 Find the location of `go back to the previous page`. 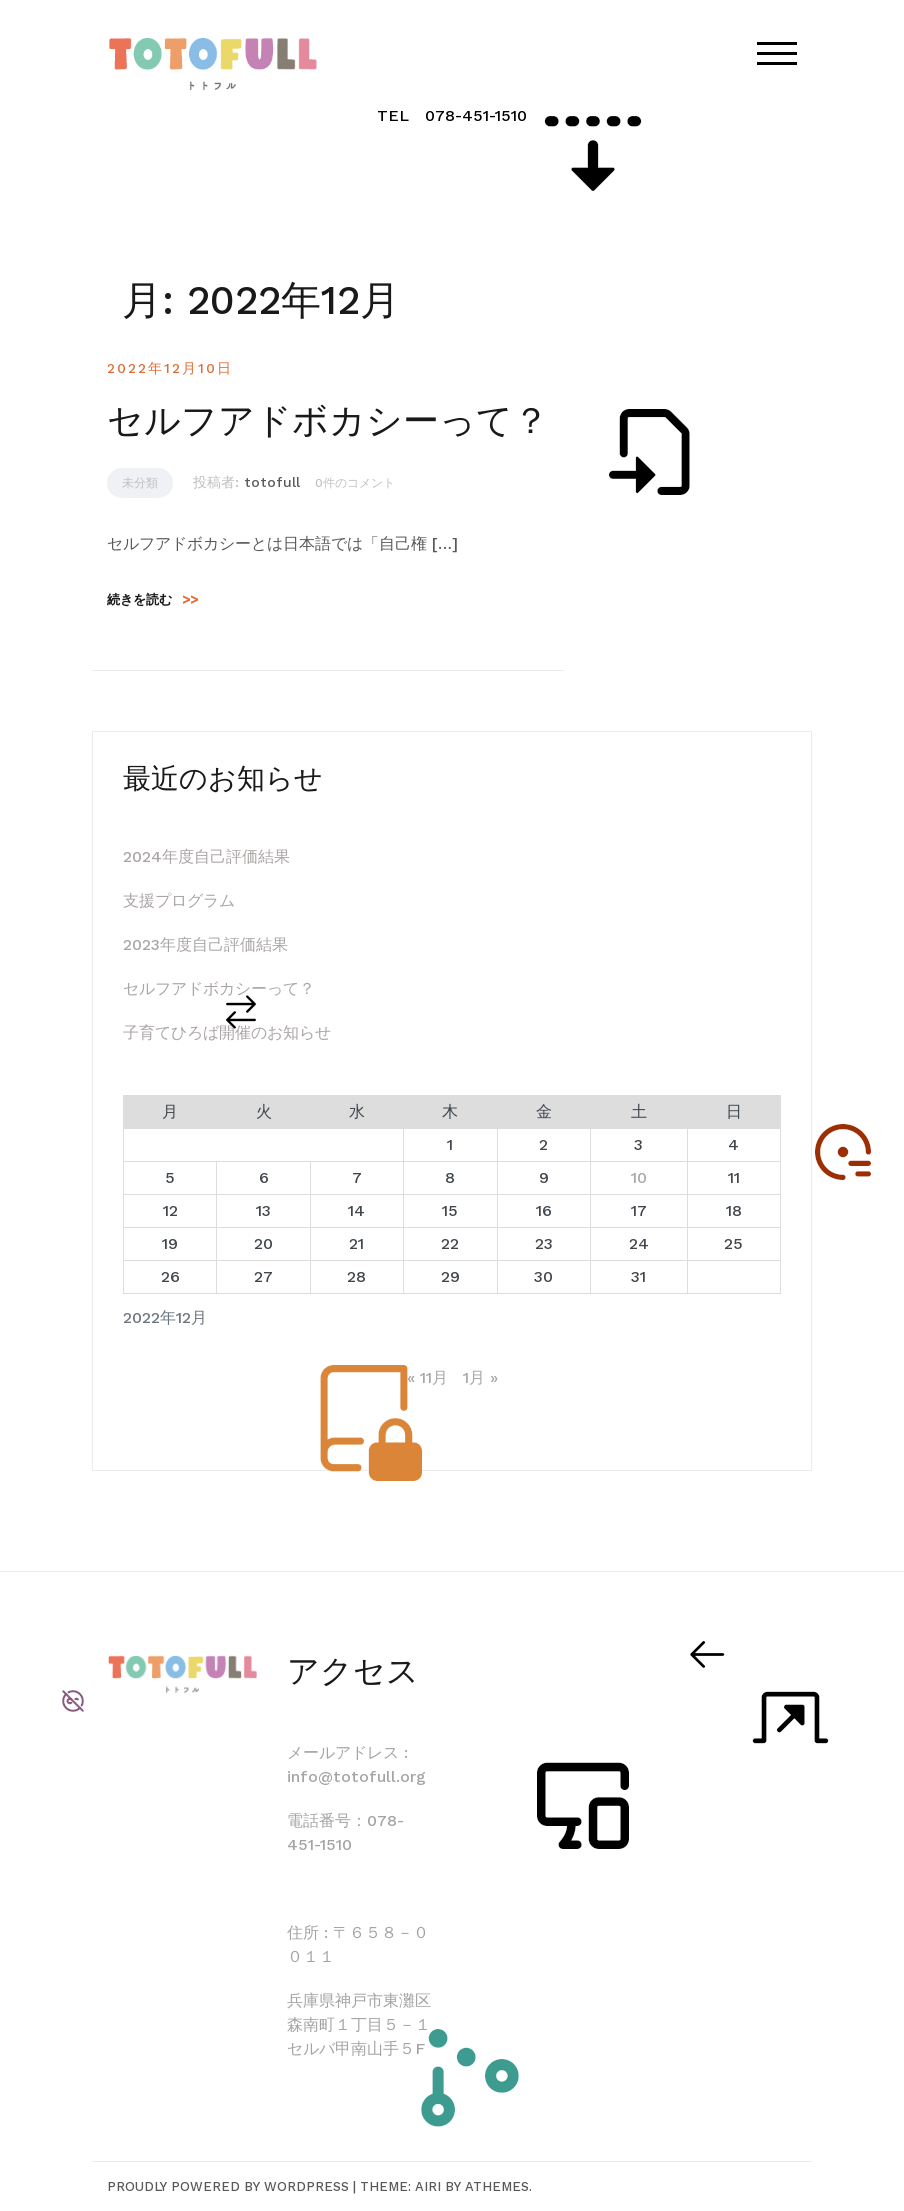

go back to the previous page is located at coordinates (707, 1654).